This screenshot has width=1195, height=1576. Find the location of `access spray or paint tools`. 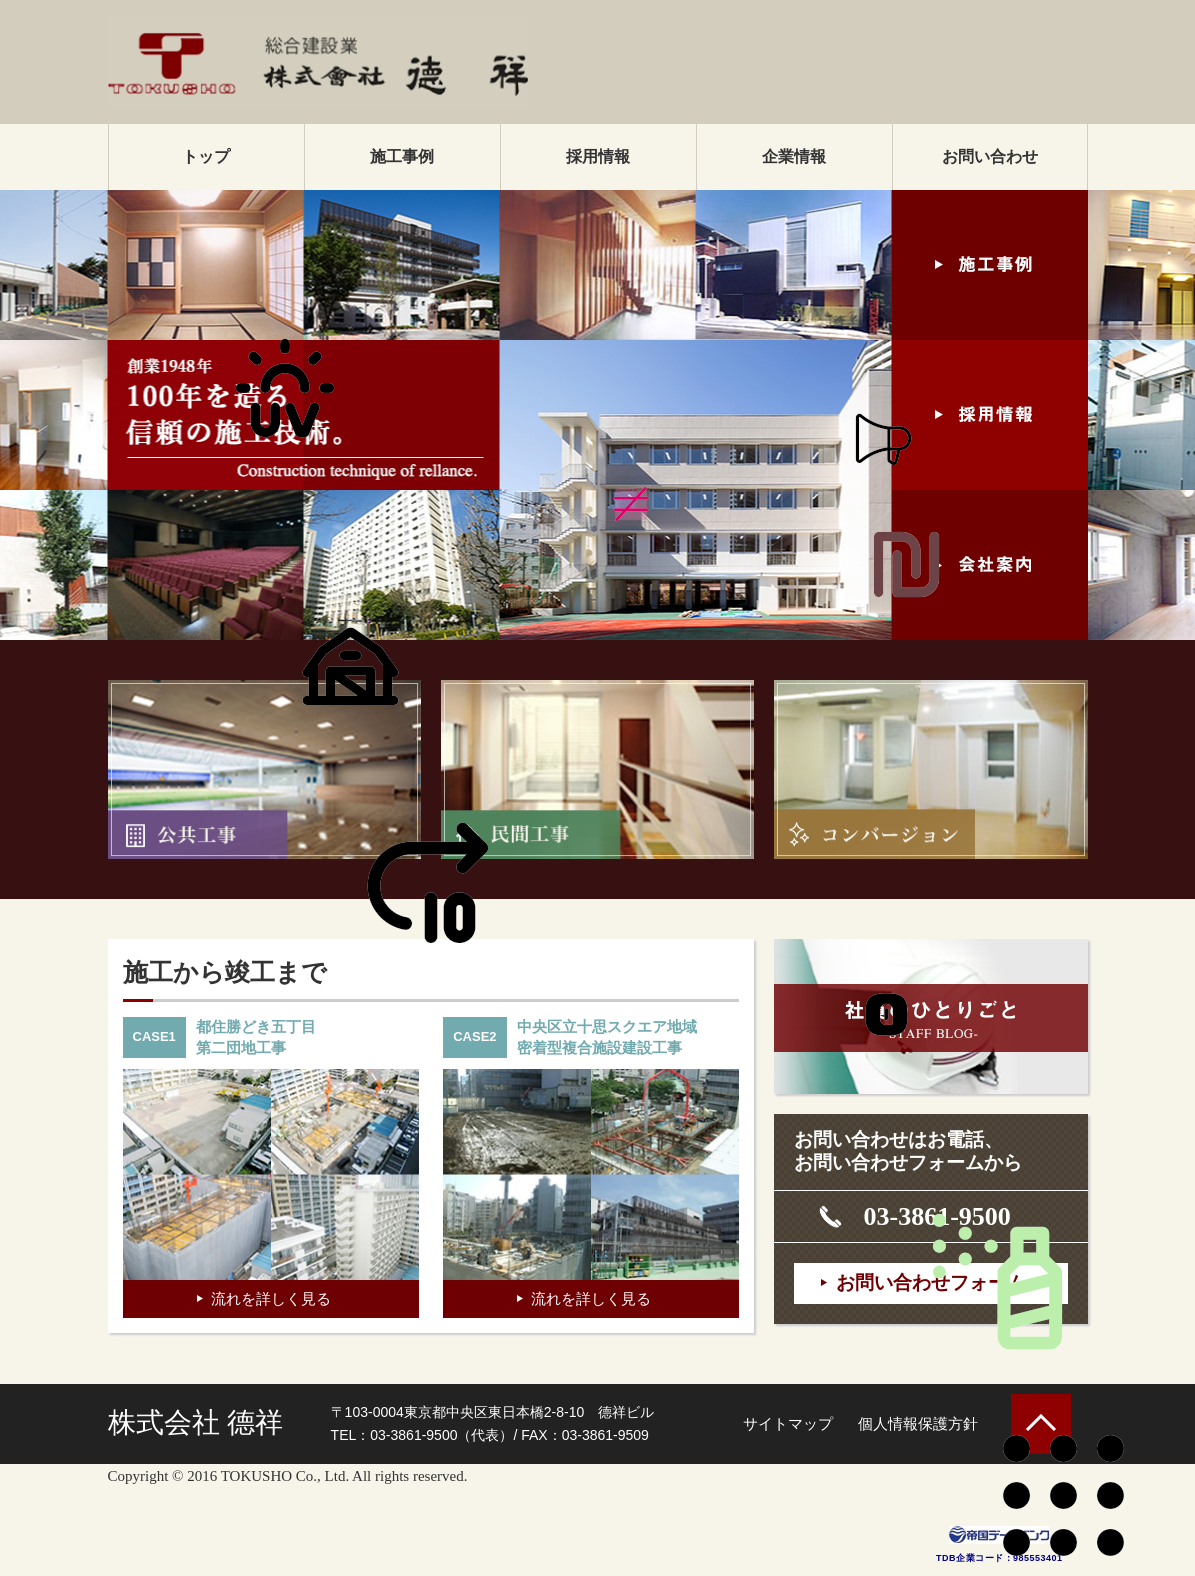

access spray or paint tools is located at coordinates (997, 1278).